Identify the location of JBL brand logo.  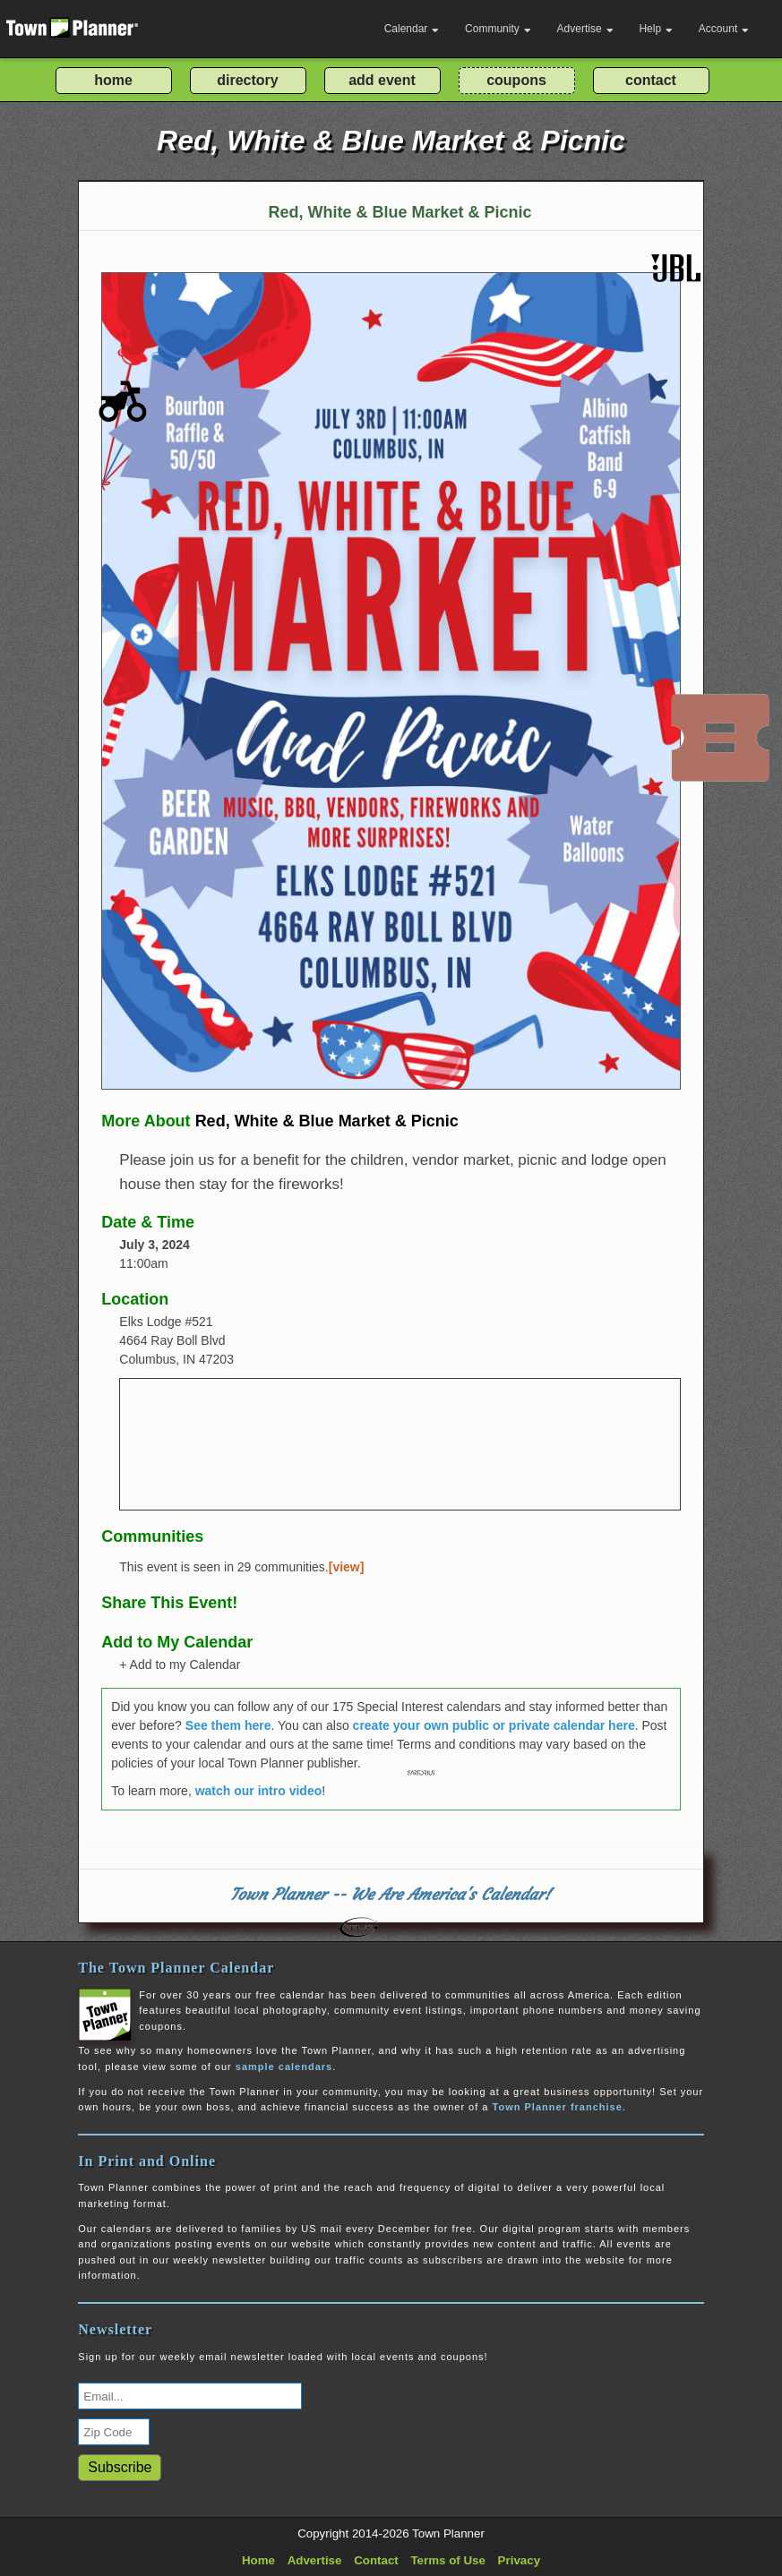
(675, 268).